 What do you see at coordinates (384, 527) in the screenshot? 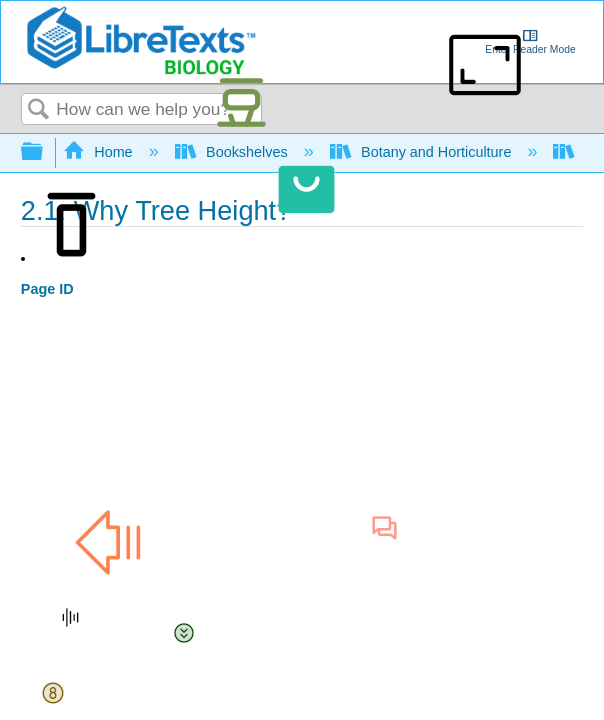
I see `open your conversations` at bounding box center [384, 527].